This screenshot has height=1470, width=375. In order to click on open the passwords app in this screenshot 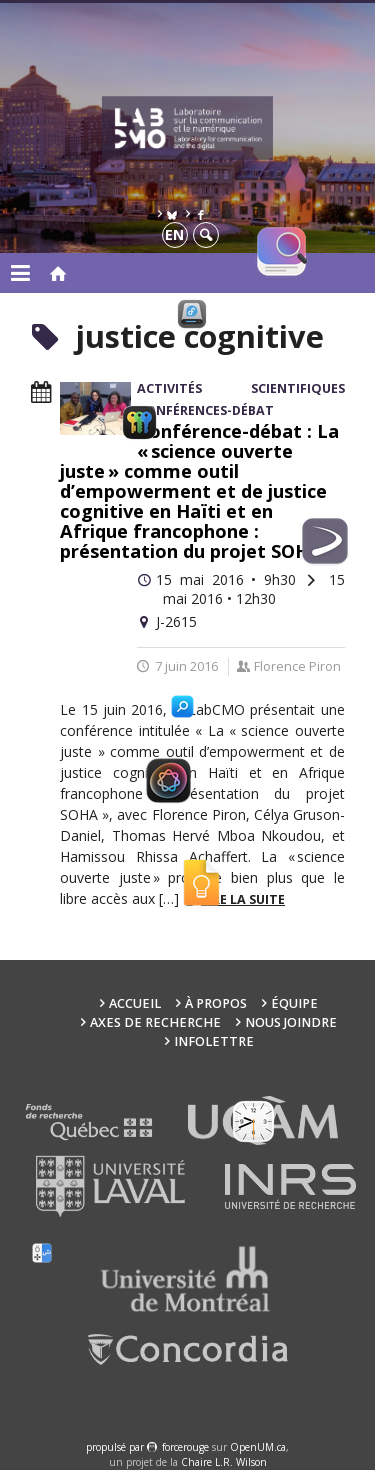, I will do `click(139, 422)`.